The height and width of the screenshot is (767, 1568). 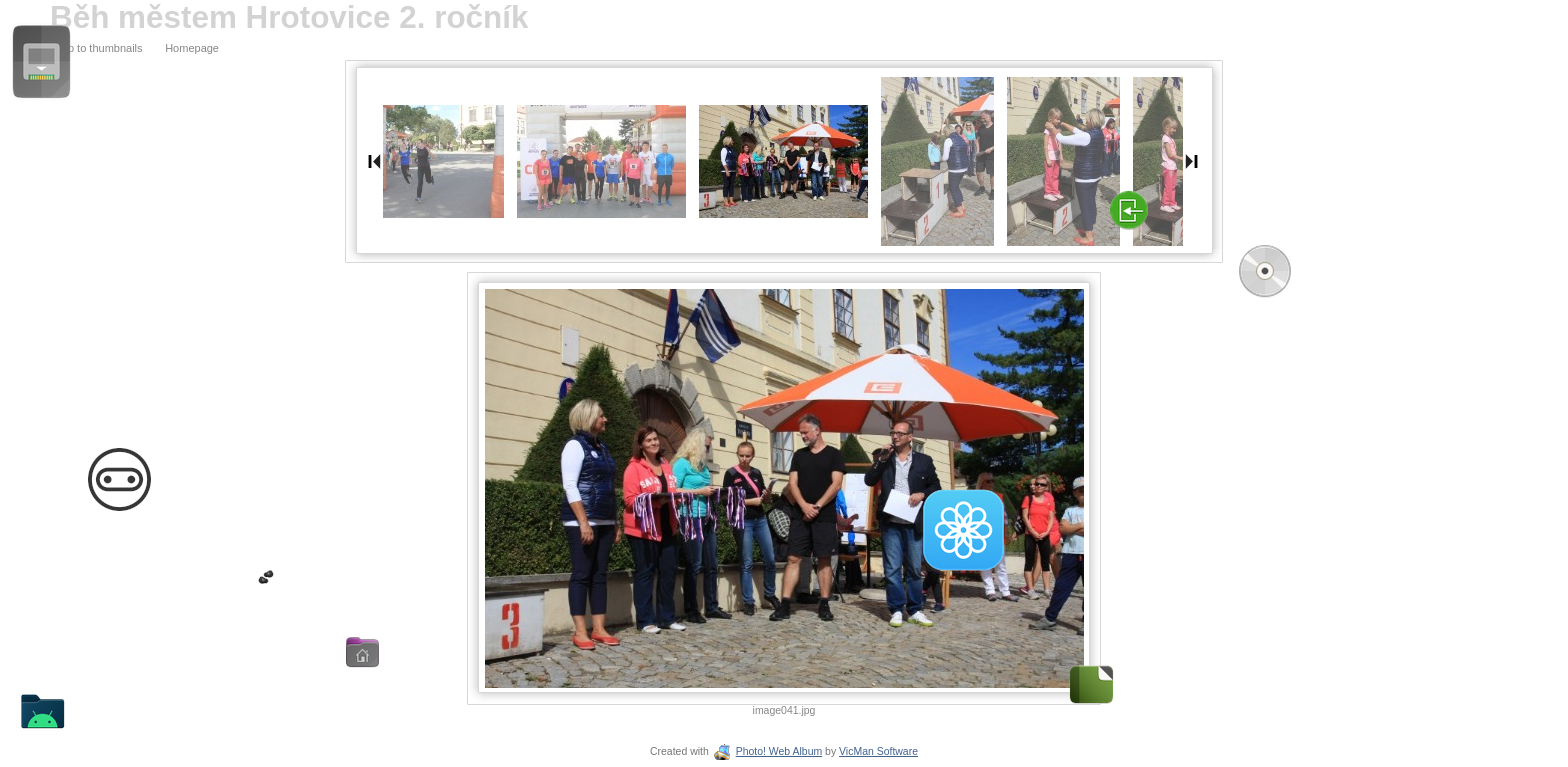 What do you see at coordinates (1129, 210) in the screenshot?
I see `log out of your account` at bounding box center [1129, 210].